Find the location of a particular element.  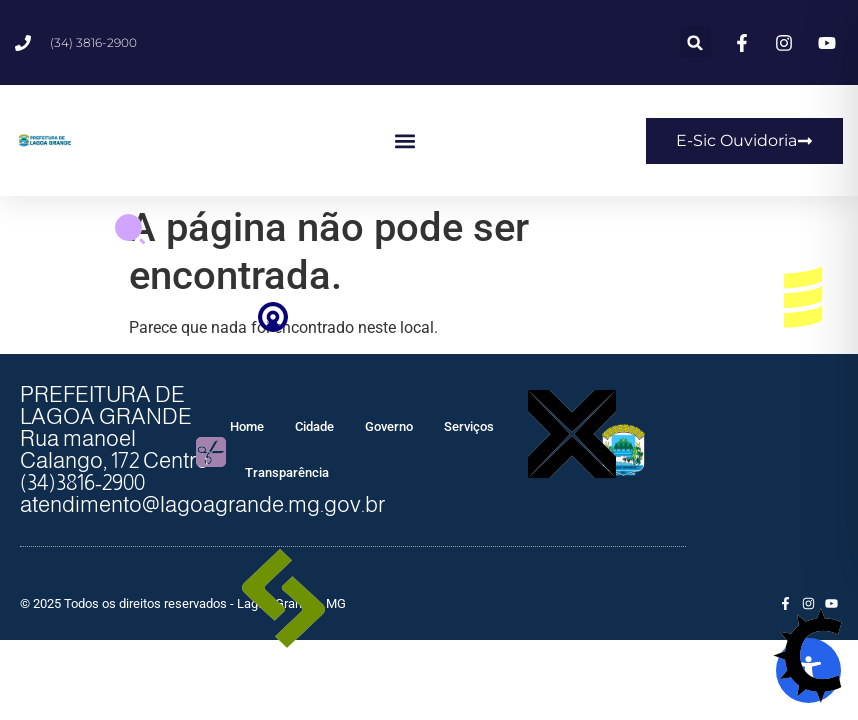

visit sitepoint website or resources is located at coordinates (283, 598).